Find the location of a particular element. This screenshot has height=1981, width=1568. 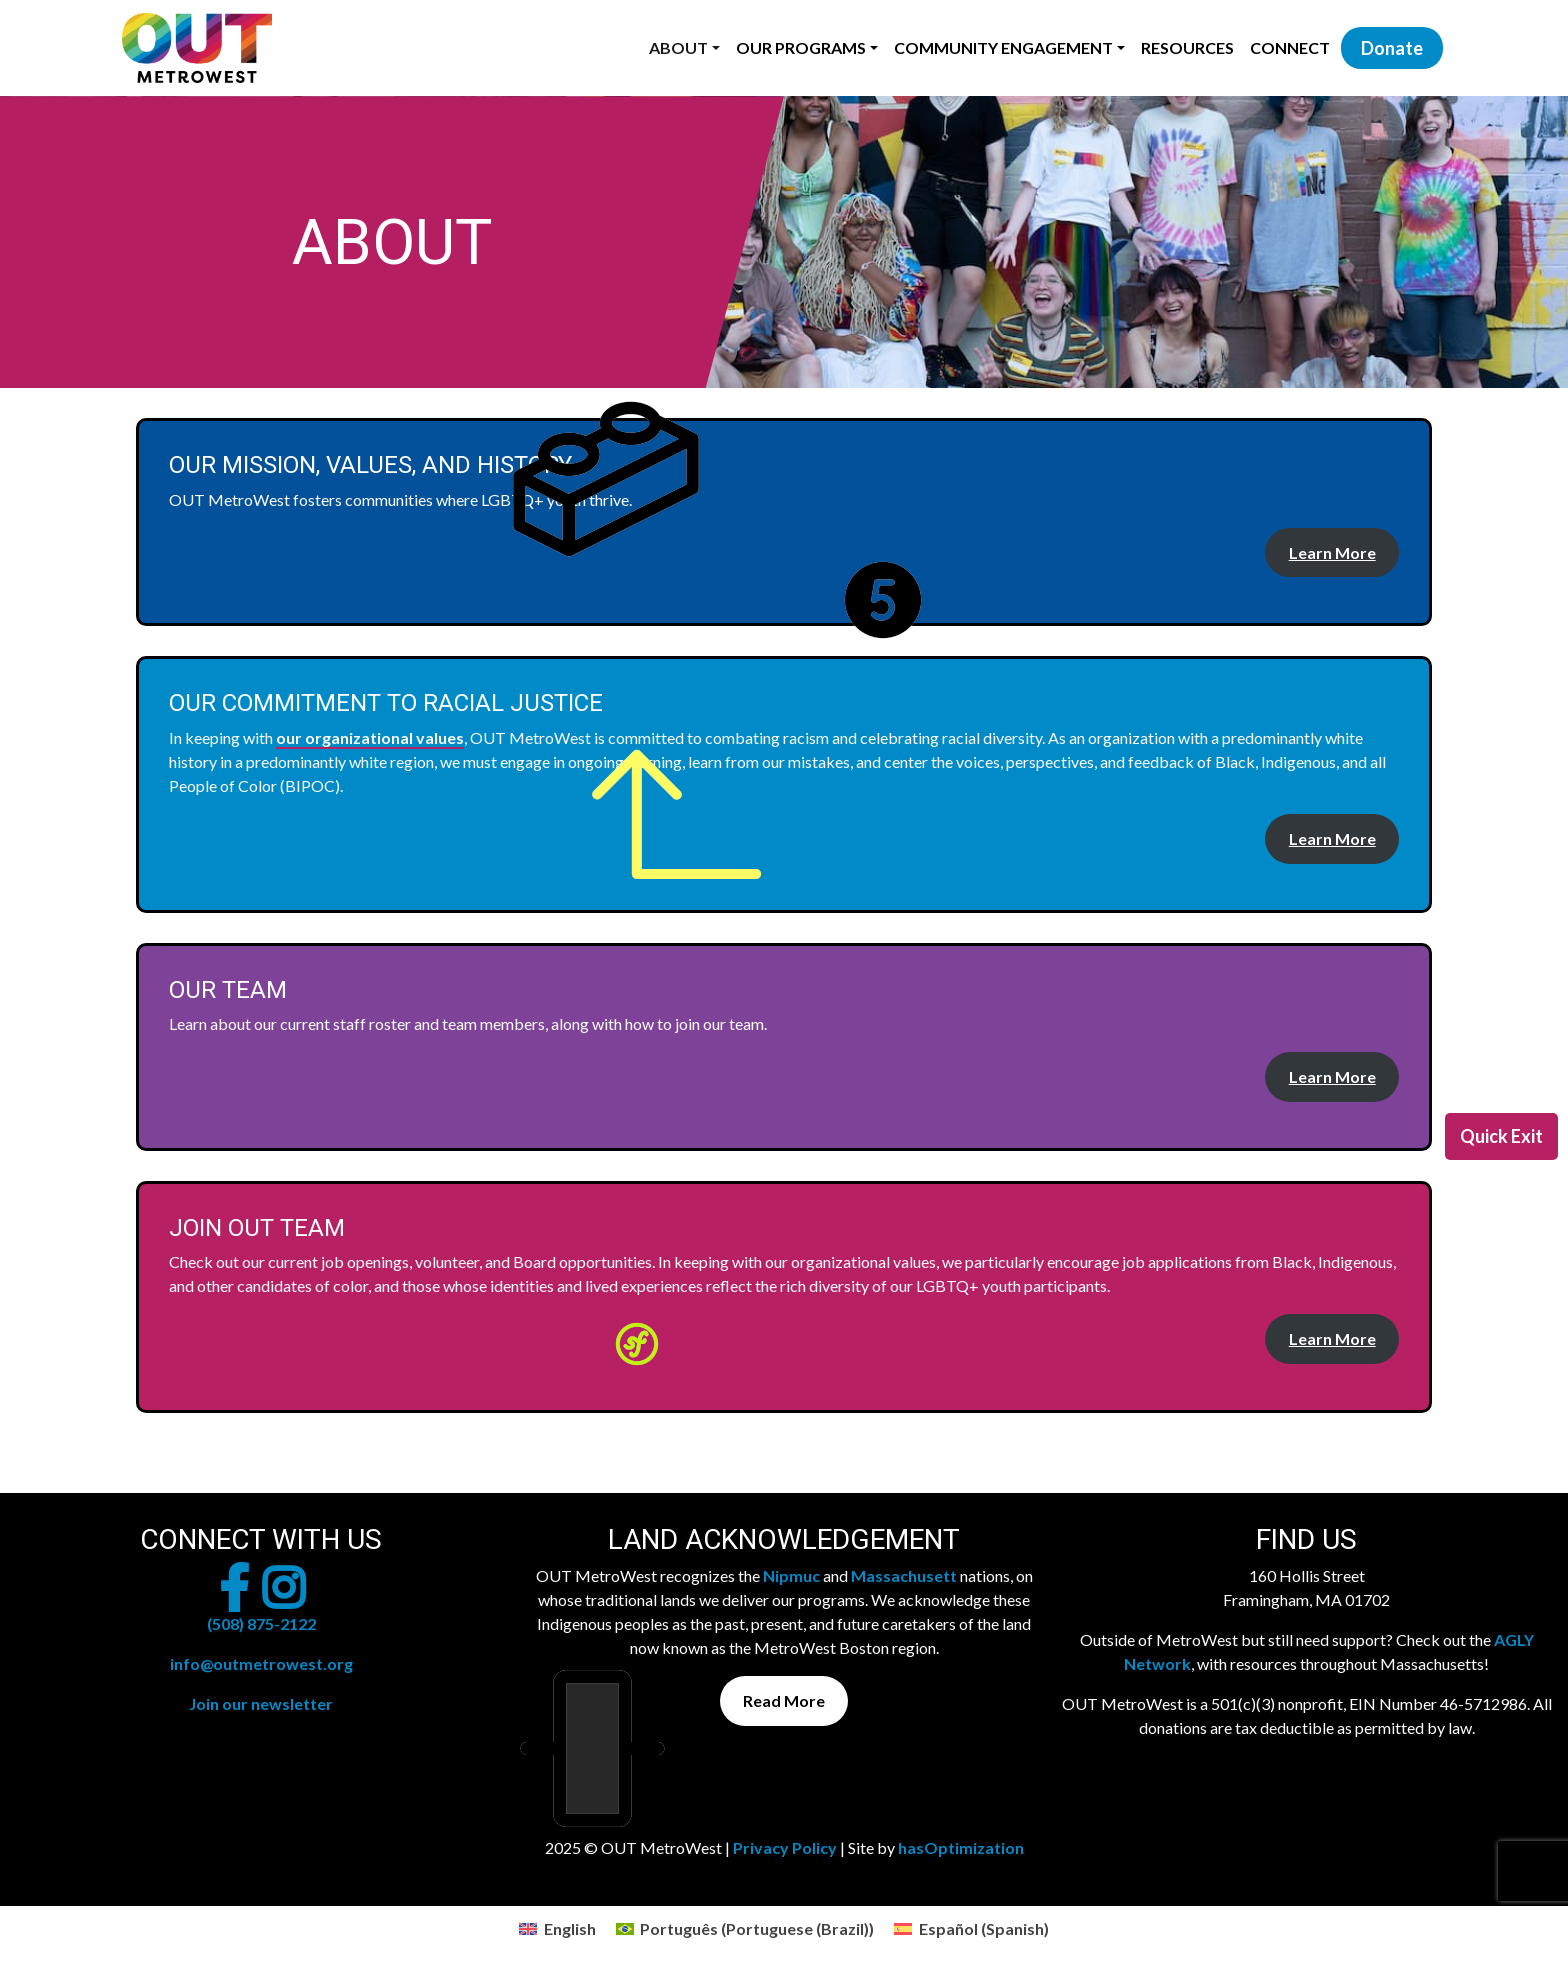

go back and up to previous level is located at coordinates (670, 821).